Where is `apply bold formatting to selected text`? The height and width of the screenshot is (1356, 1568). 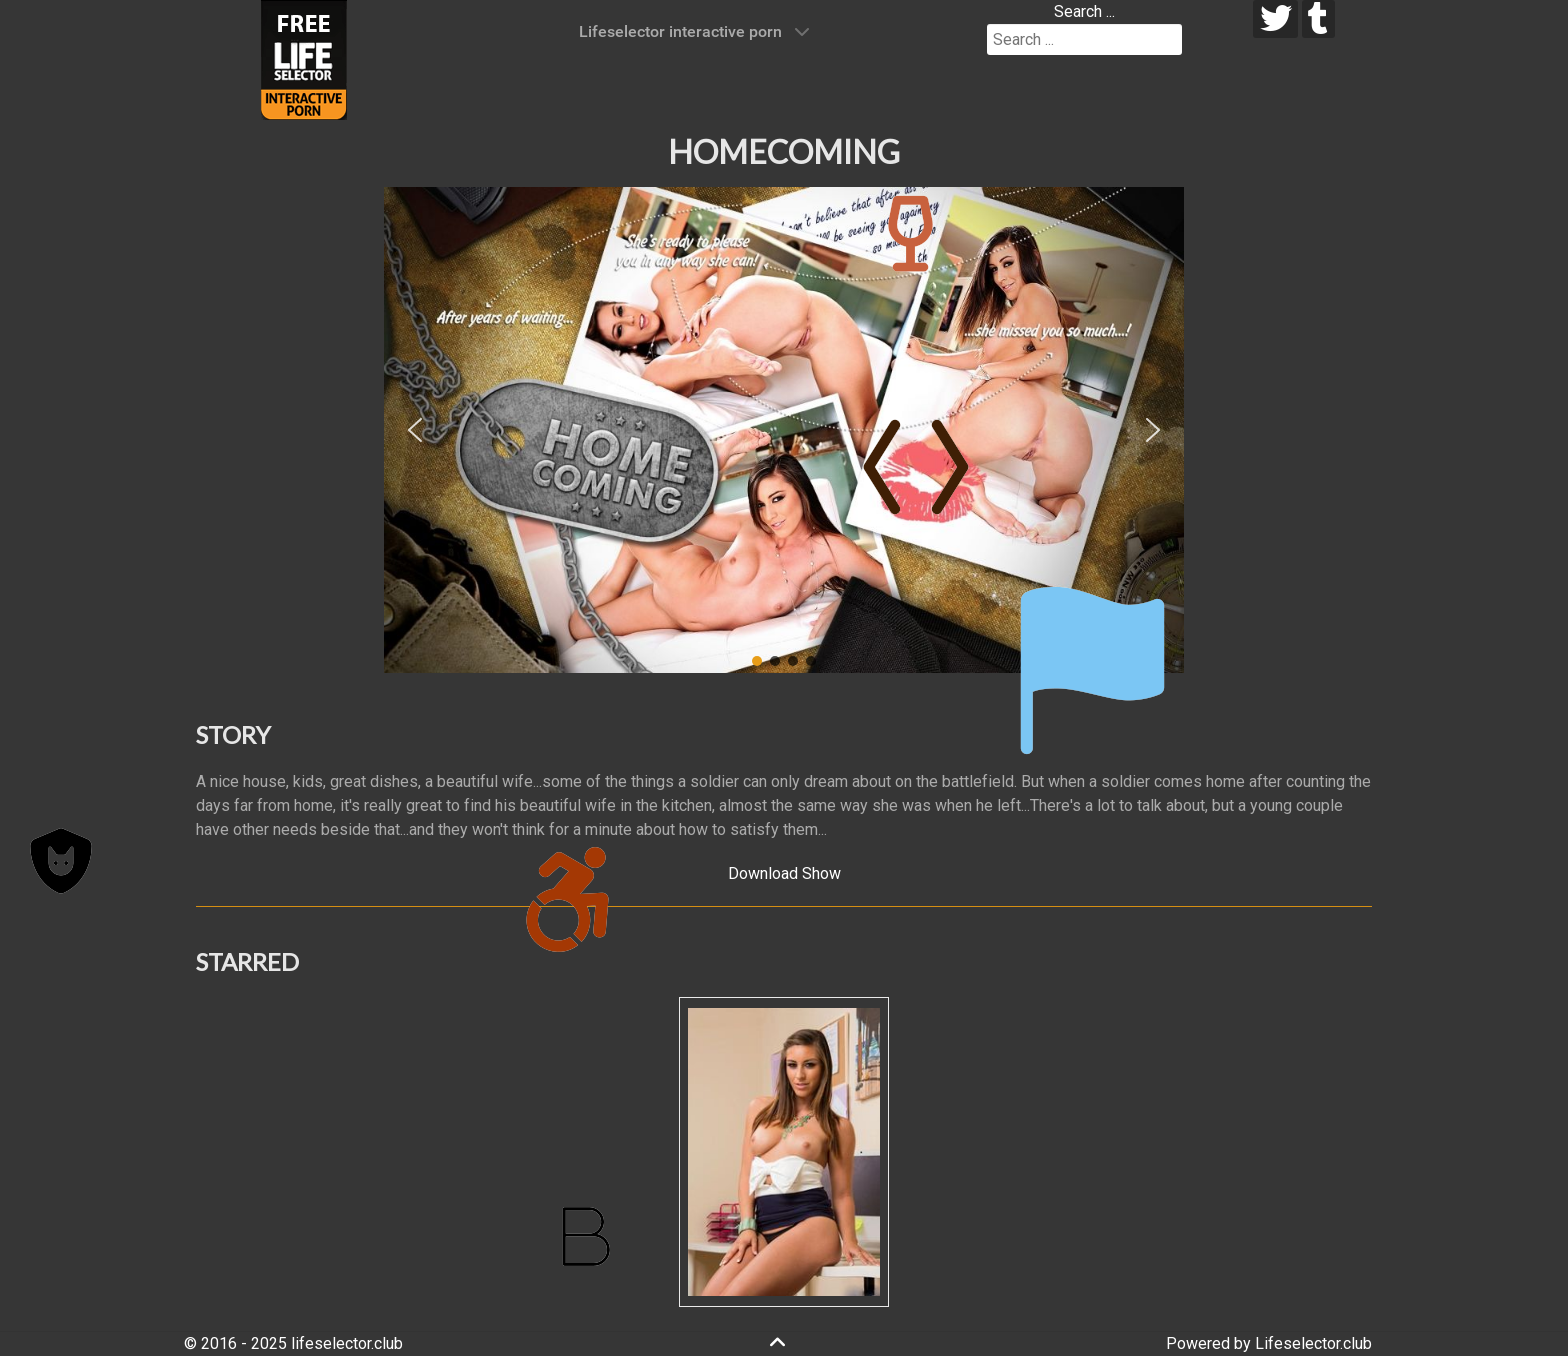
apply bold formatting to selected text is located at coordinates (582, 1238).